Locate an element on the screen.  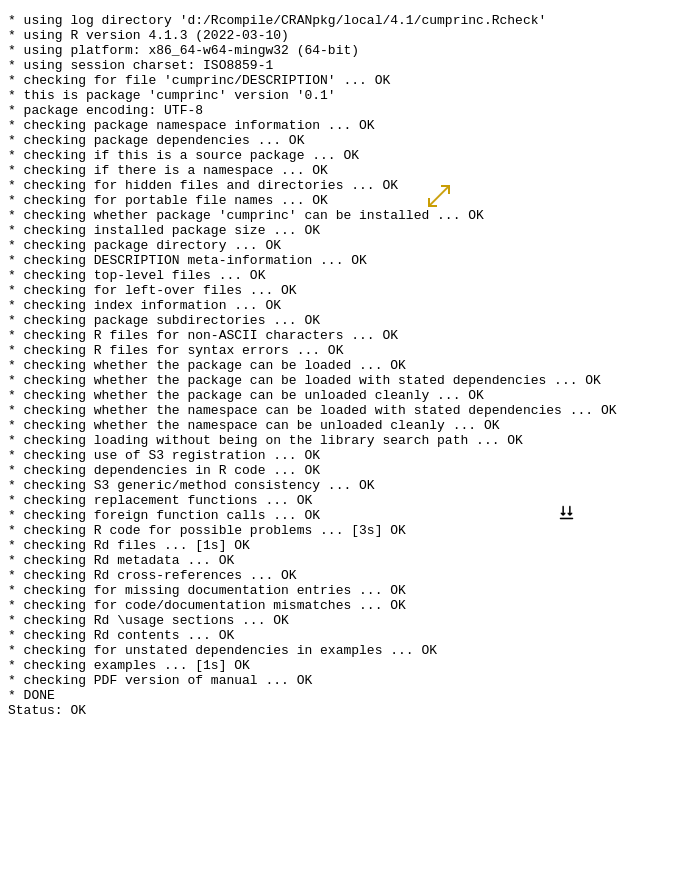
resize a window or element is located at coordinates (439, 196).